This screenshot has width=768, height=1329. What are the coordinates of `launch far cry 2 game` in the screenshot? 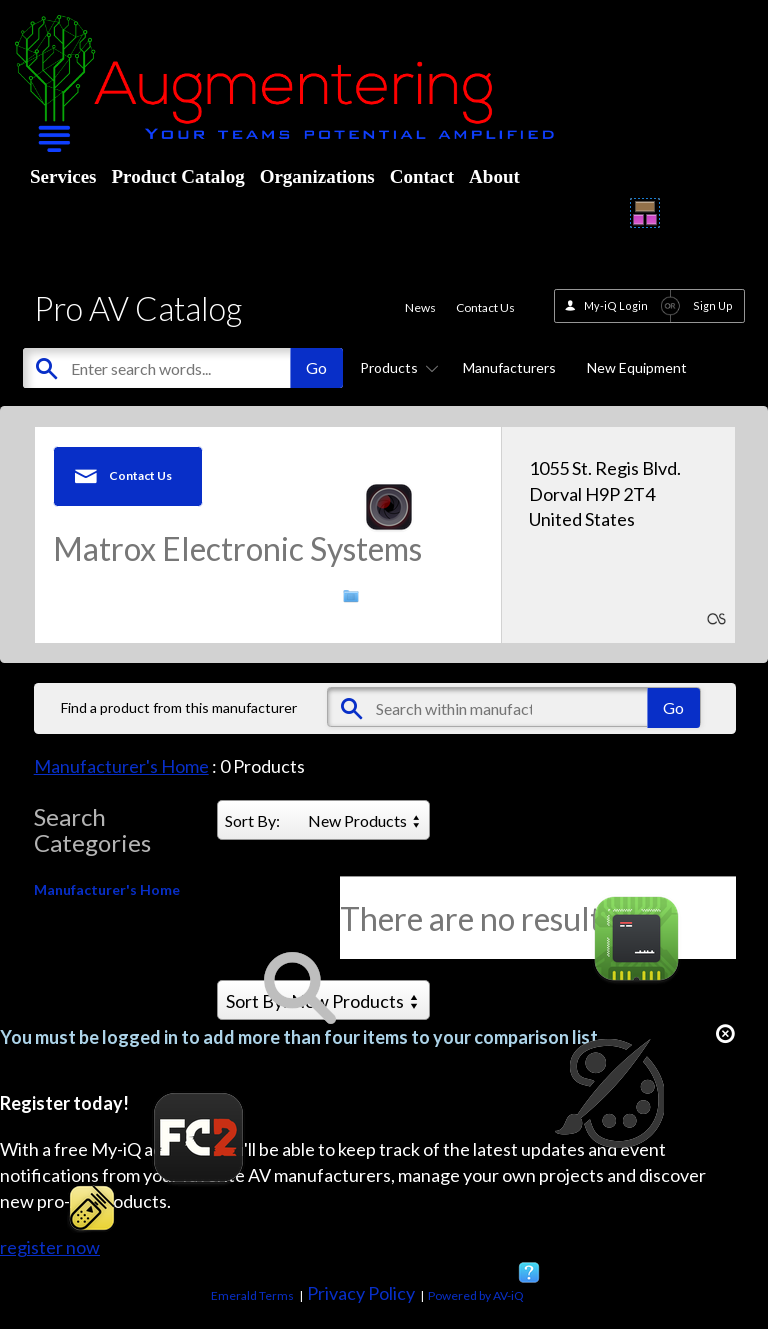 It's located at (198, 1137).